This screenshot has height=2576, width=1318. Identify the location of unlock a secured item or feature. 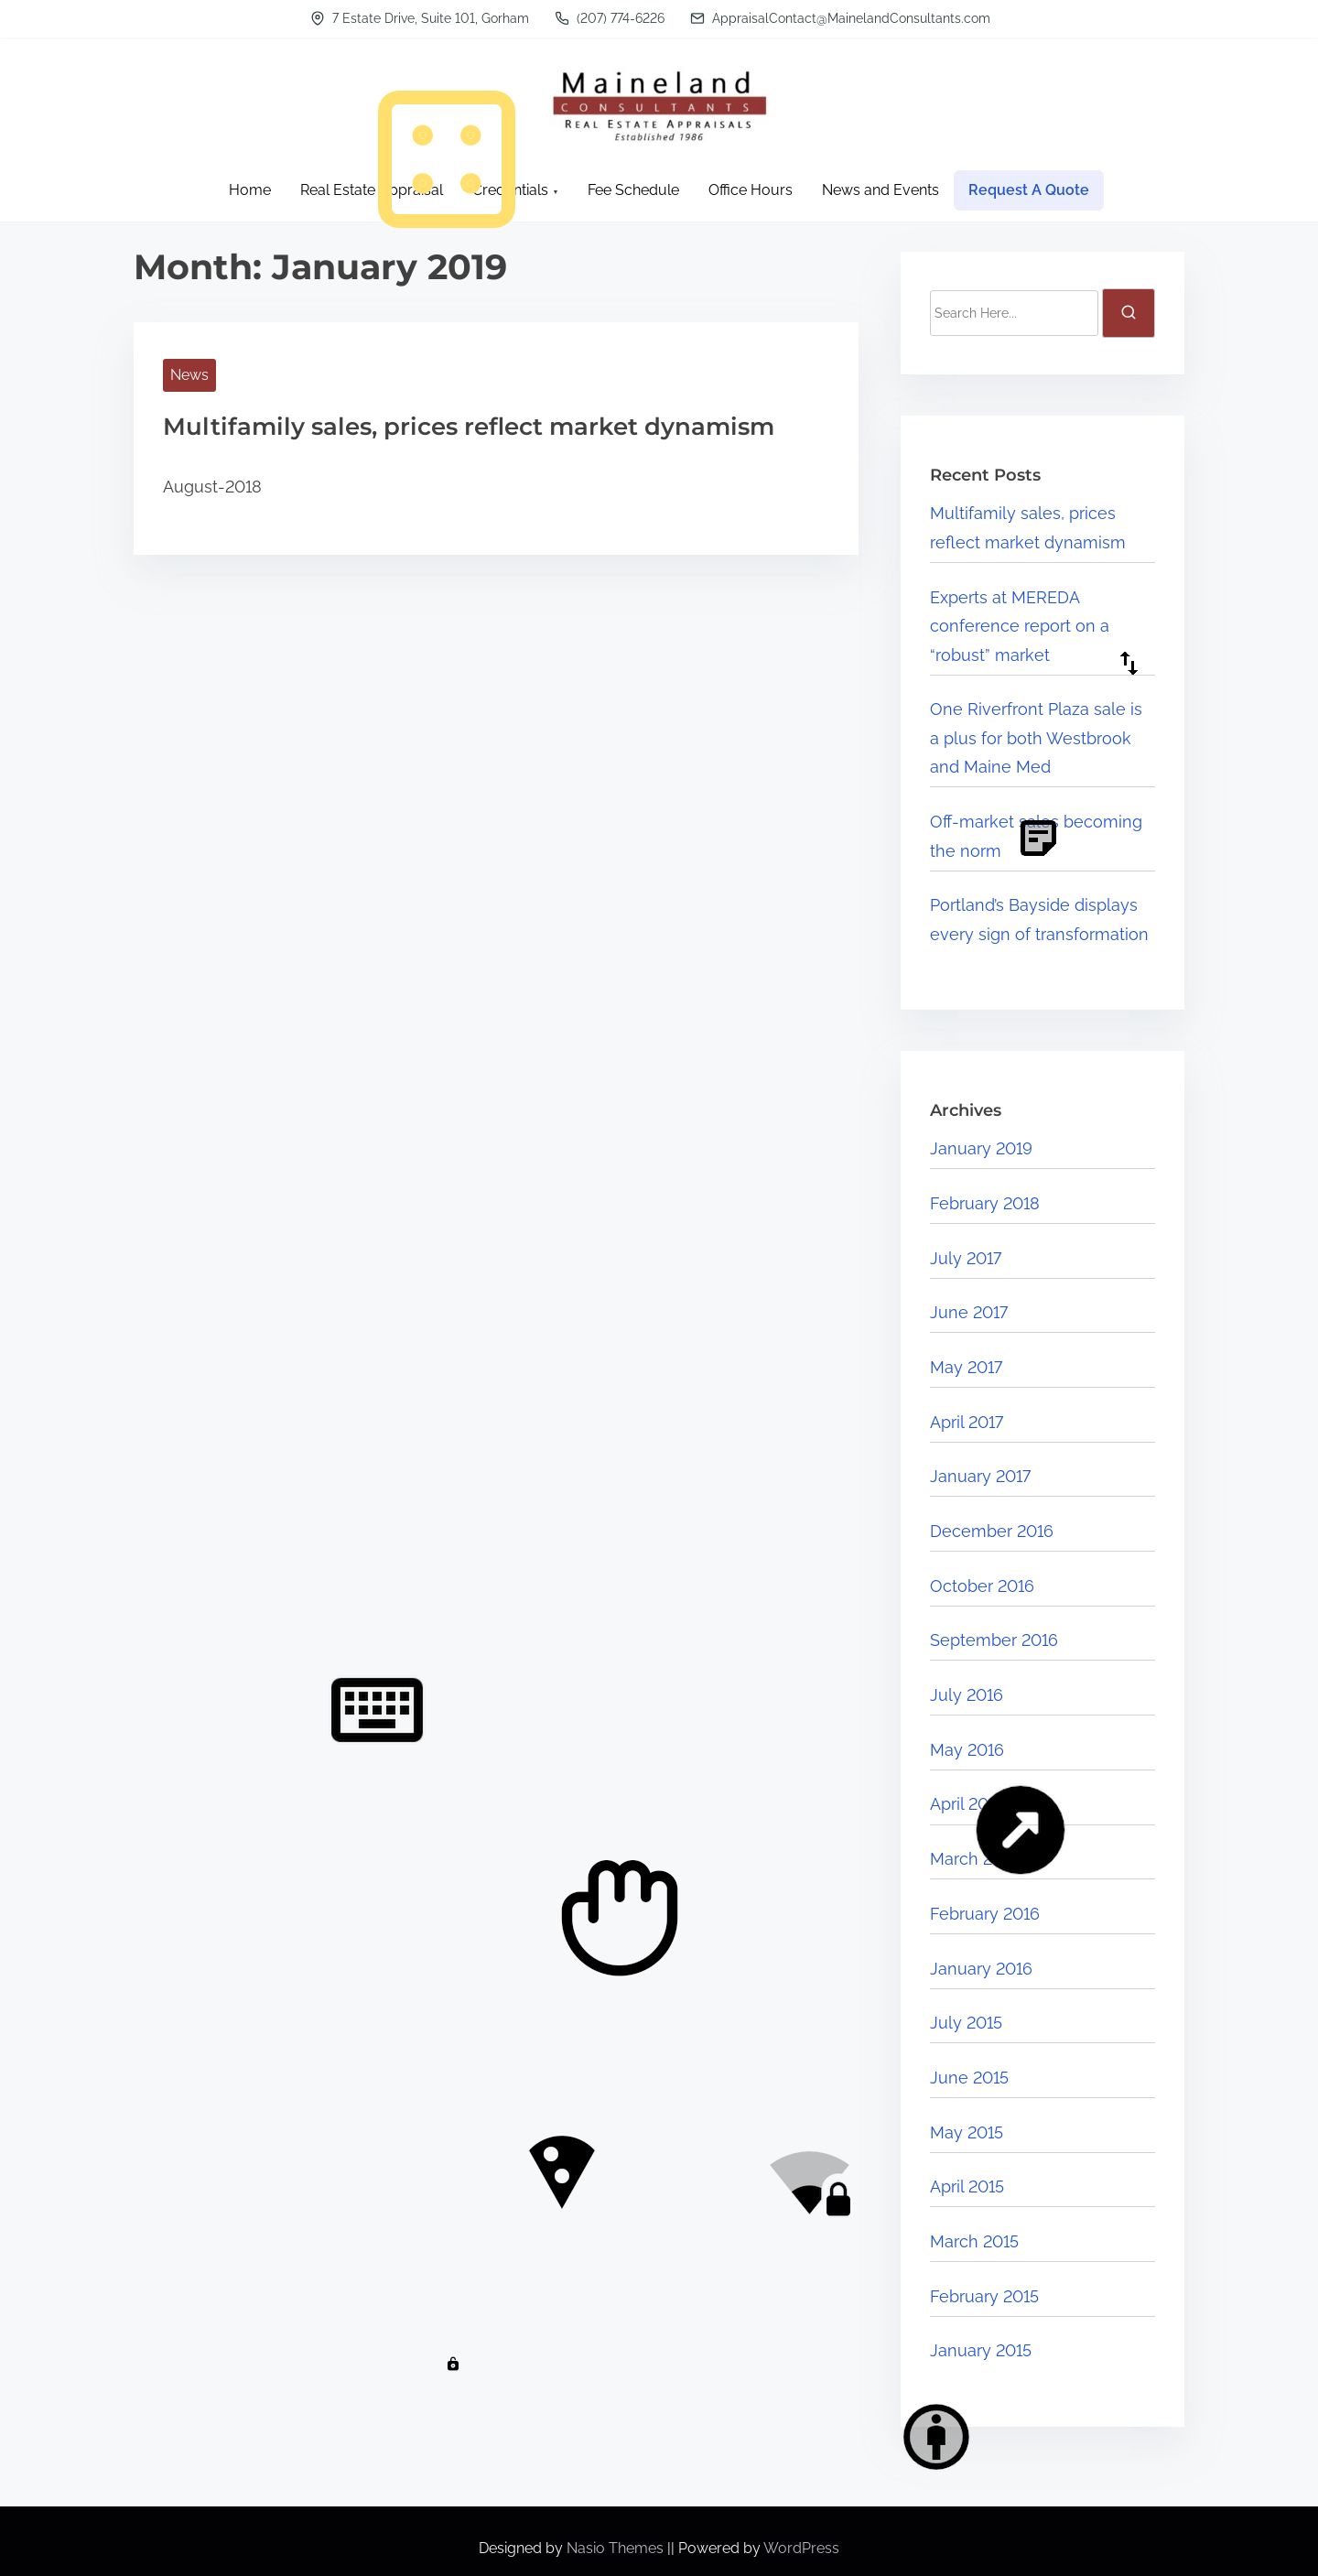
(453, 2364).